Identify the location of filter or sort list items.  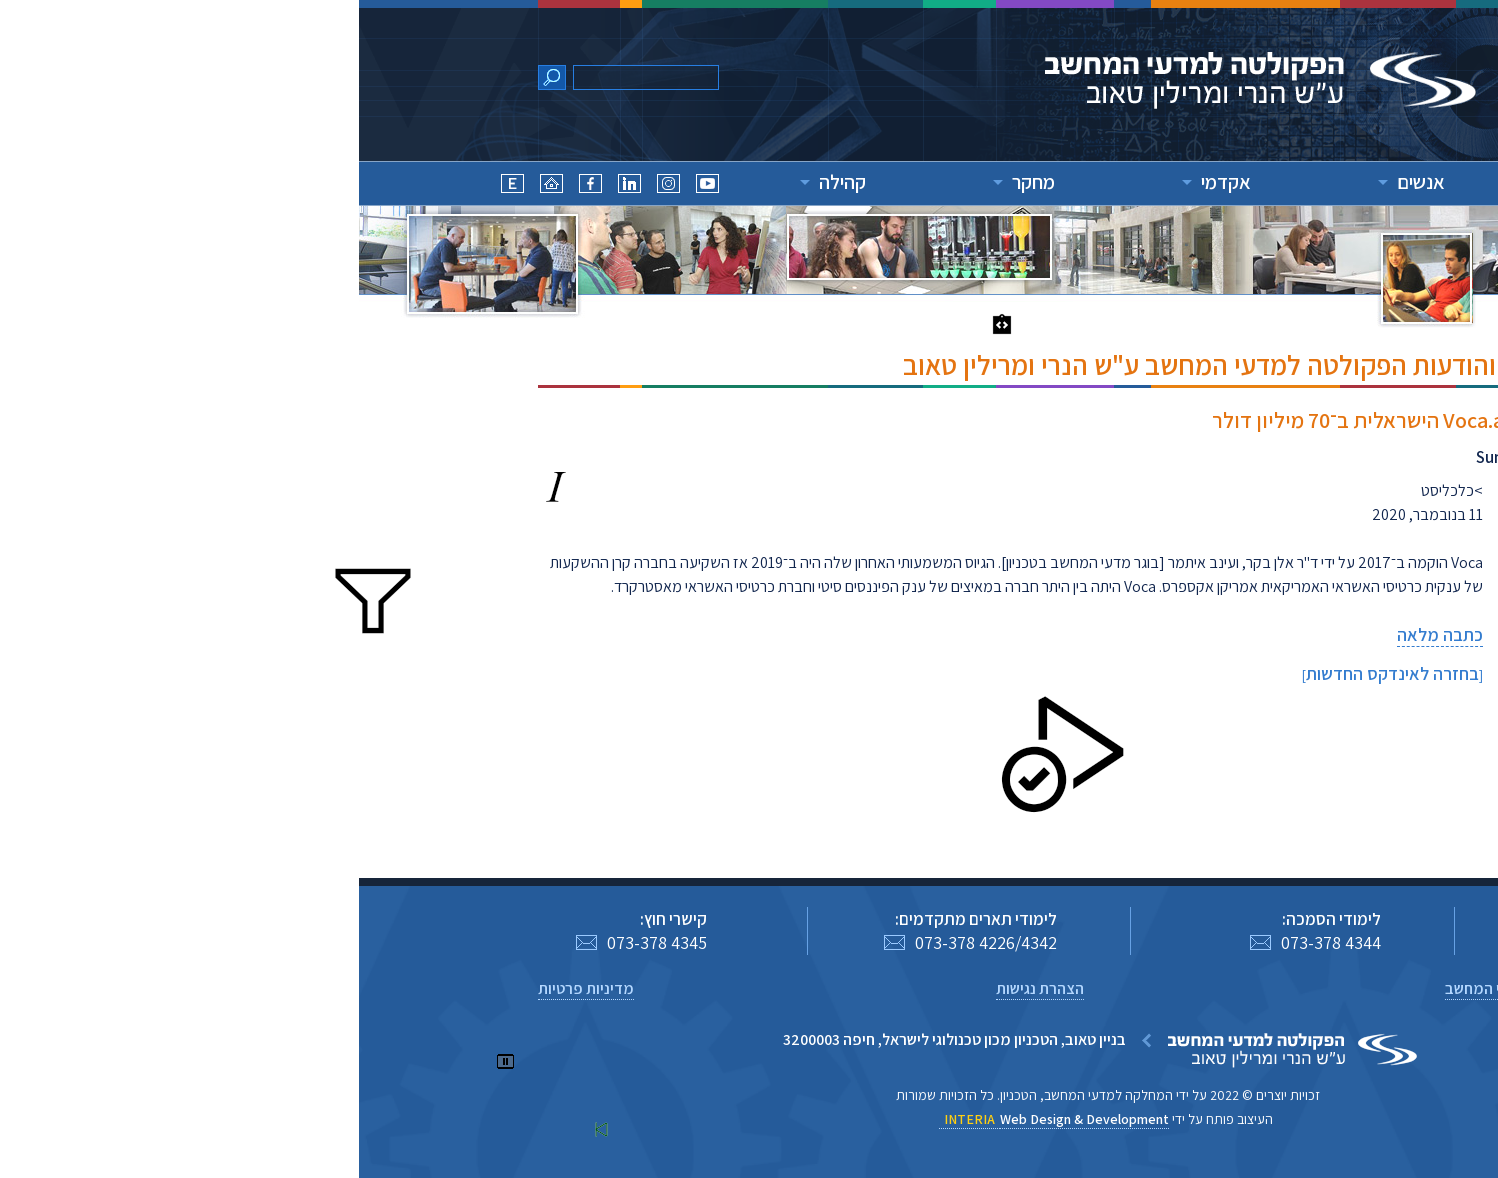
(373, 601).